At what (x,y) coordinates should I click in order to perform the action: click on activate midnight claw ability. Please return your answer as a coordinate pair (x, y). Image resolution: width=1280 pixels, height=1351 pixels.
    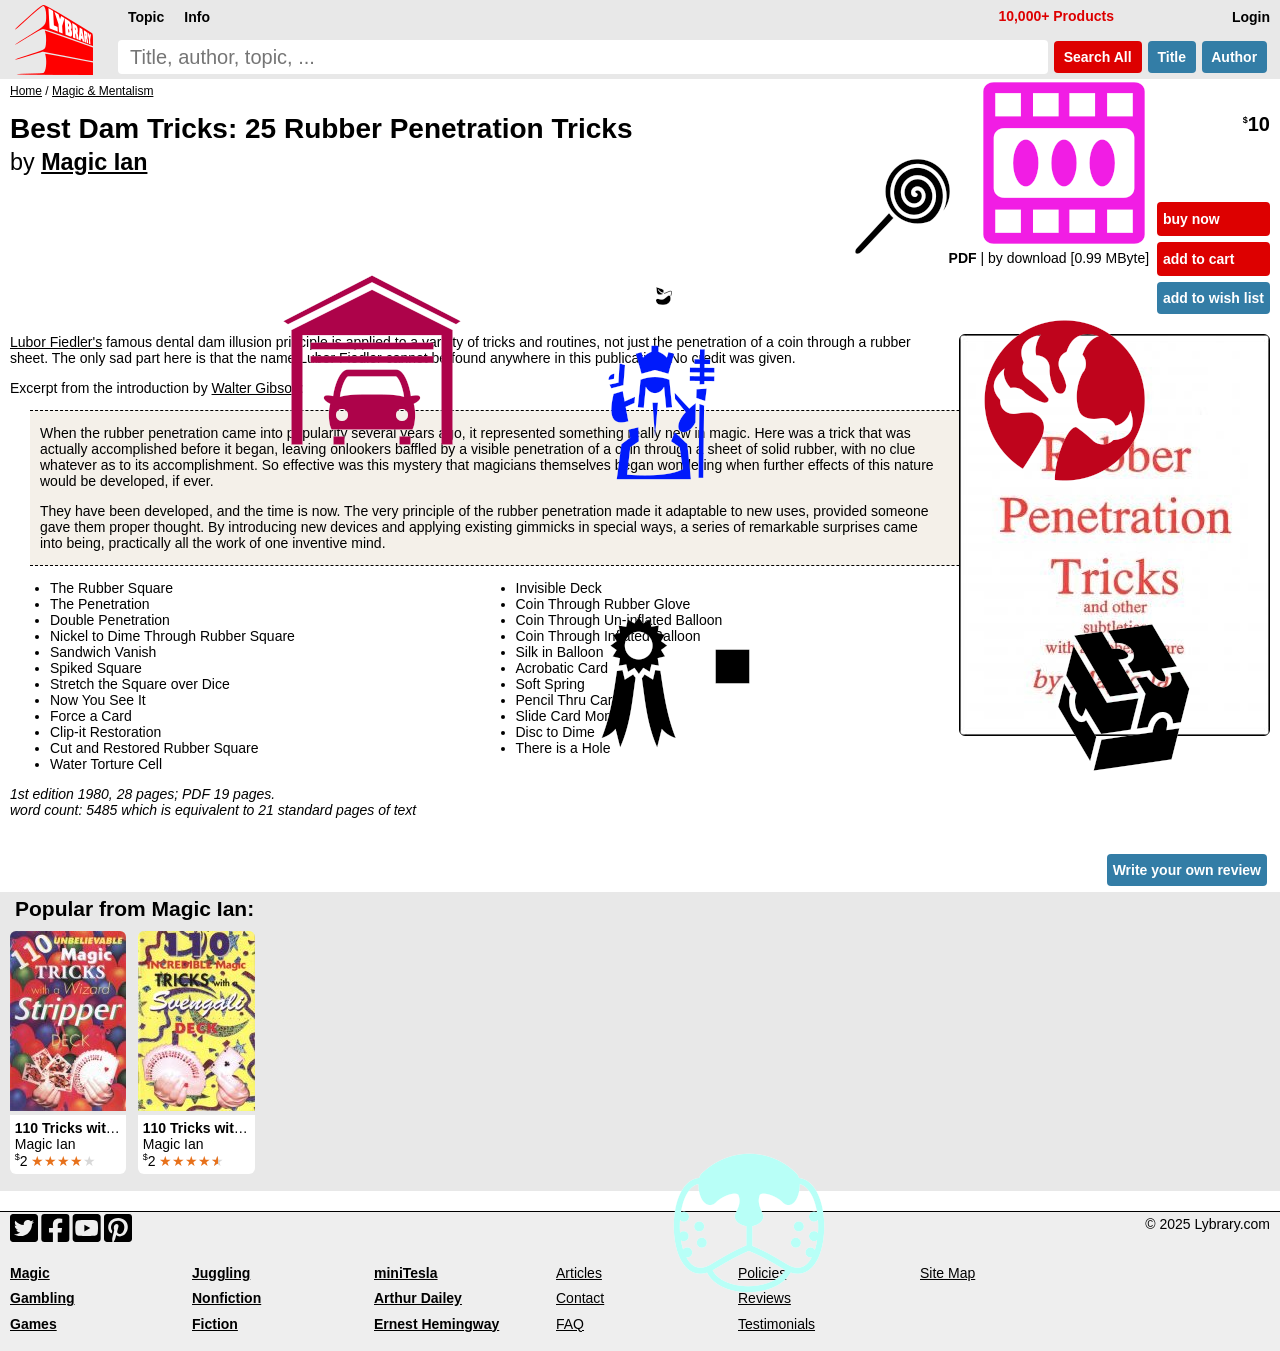
    Looking at the image, I should click on (1065, 401).